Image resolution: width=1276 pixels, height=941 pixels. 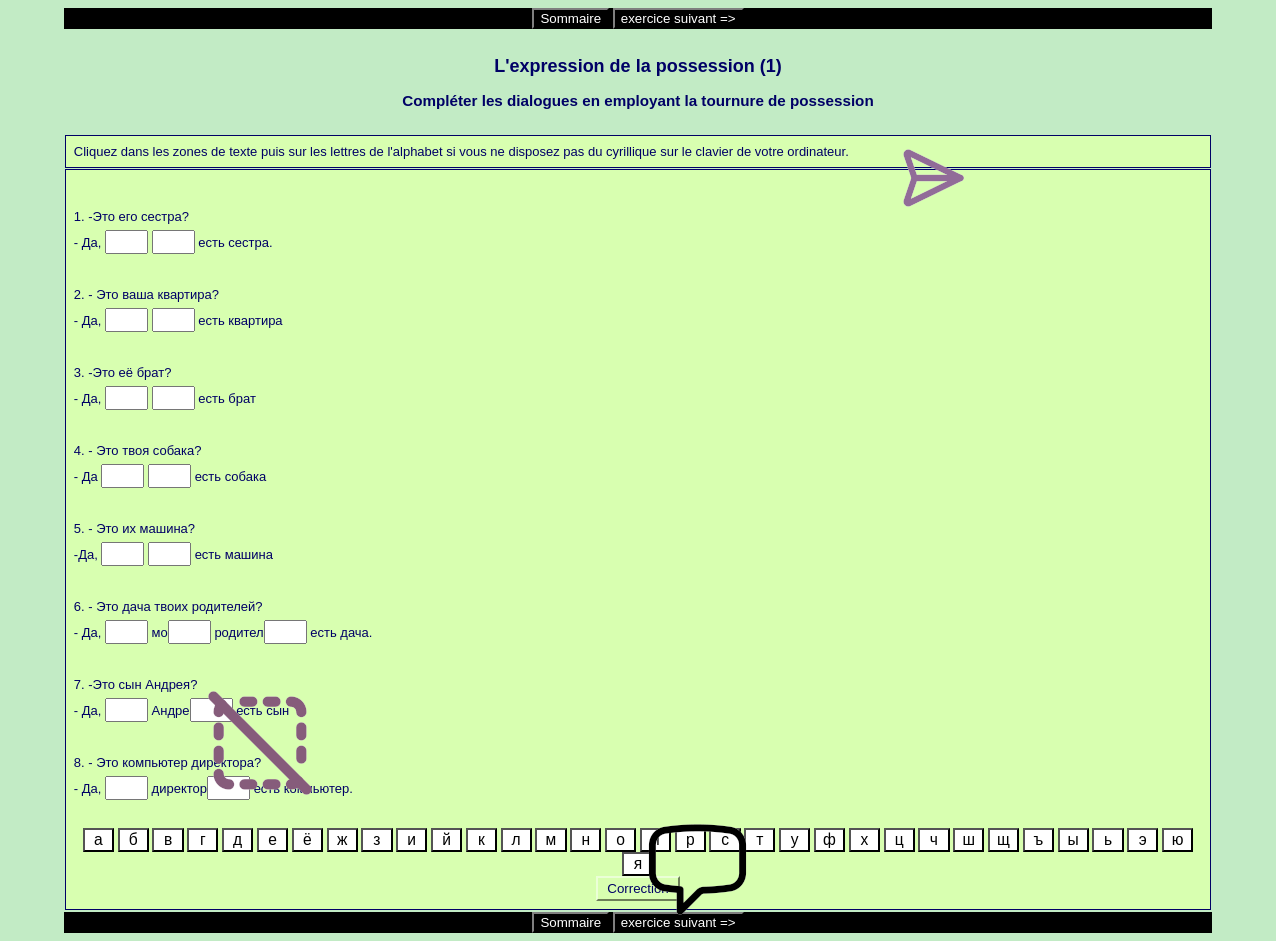 I want to click on disable marquee selection tool, so click(x=260, y=743).